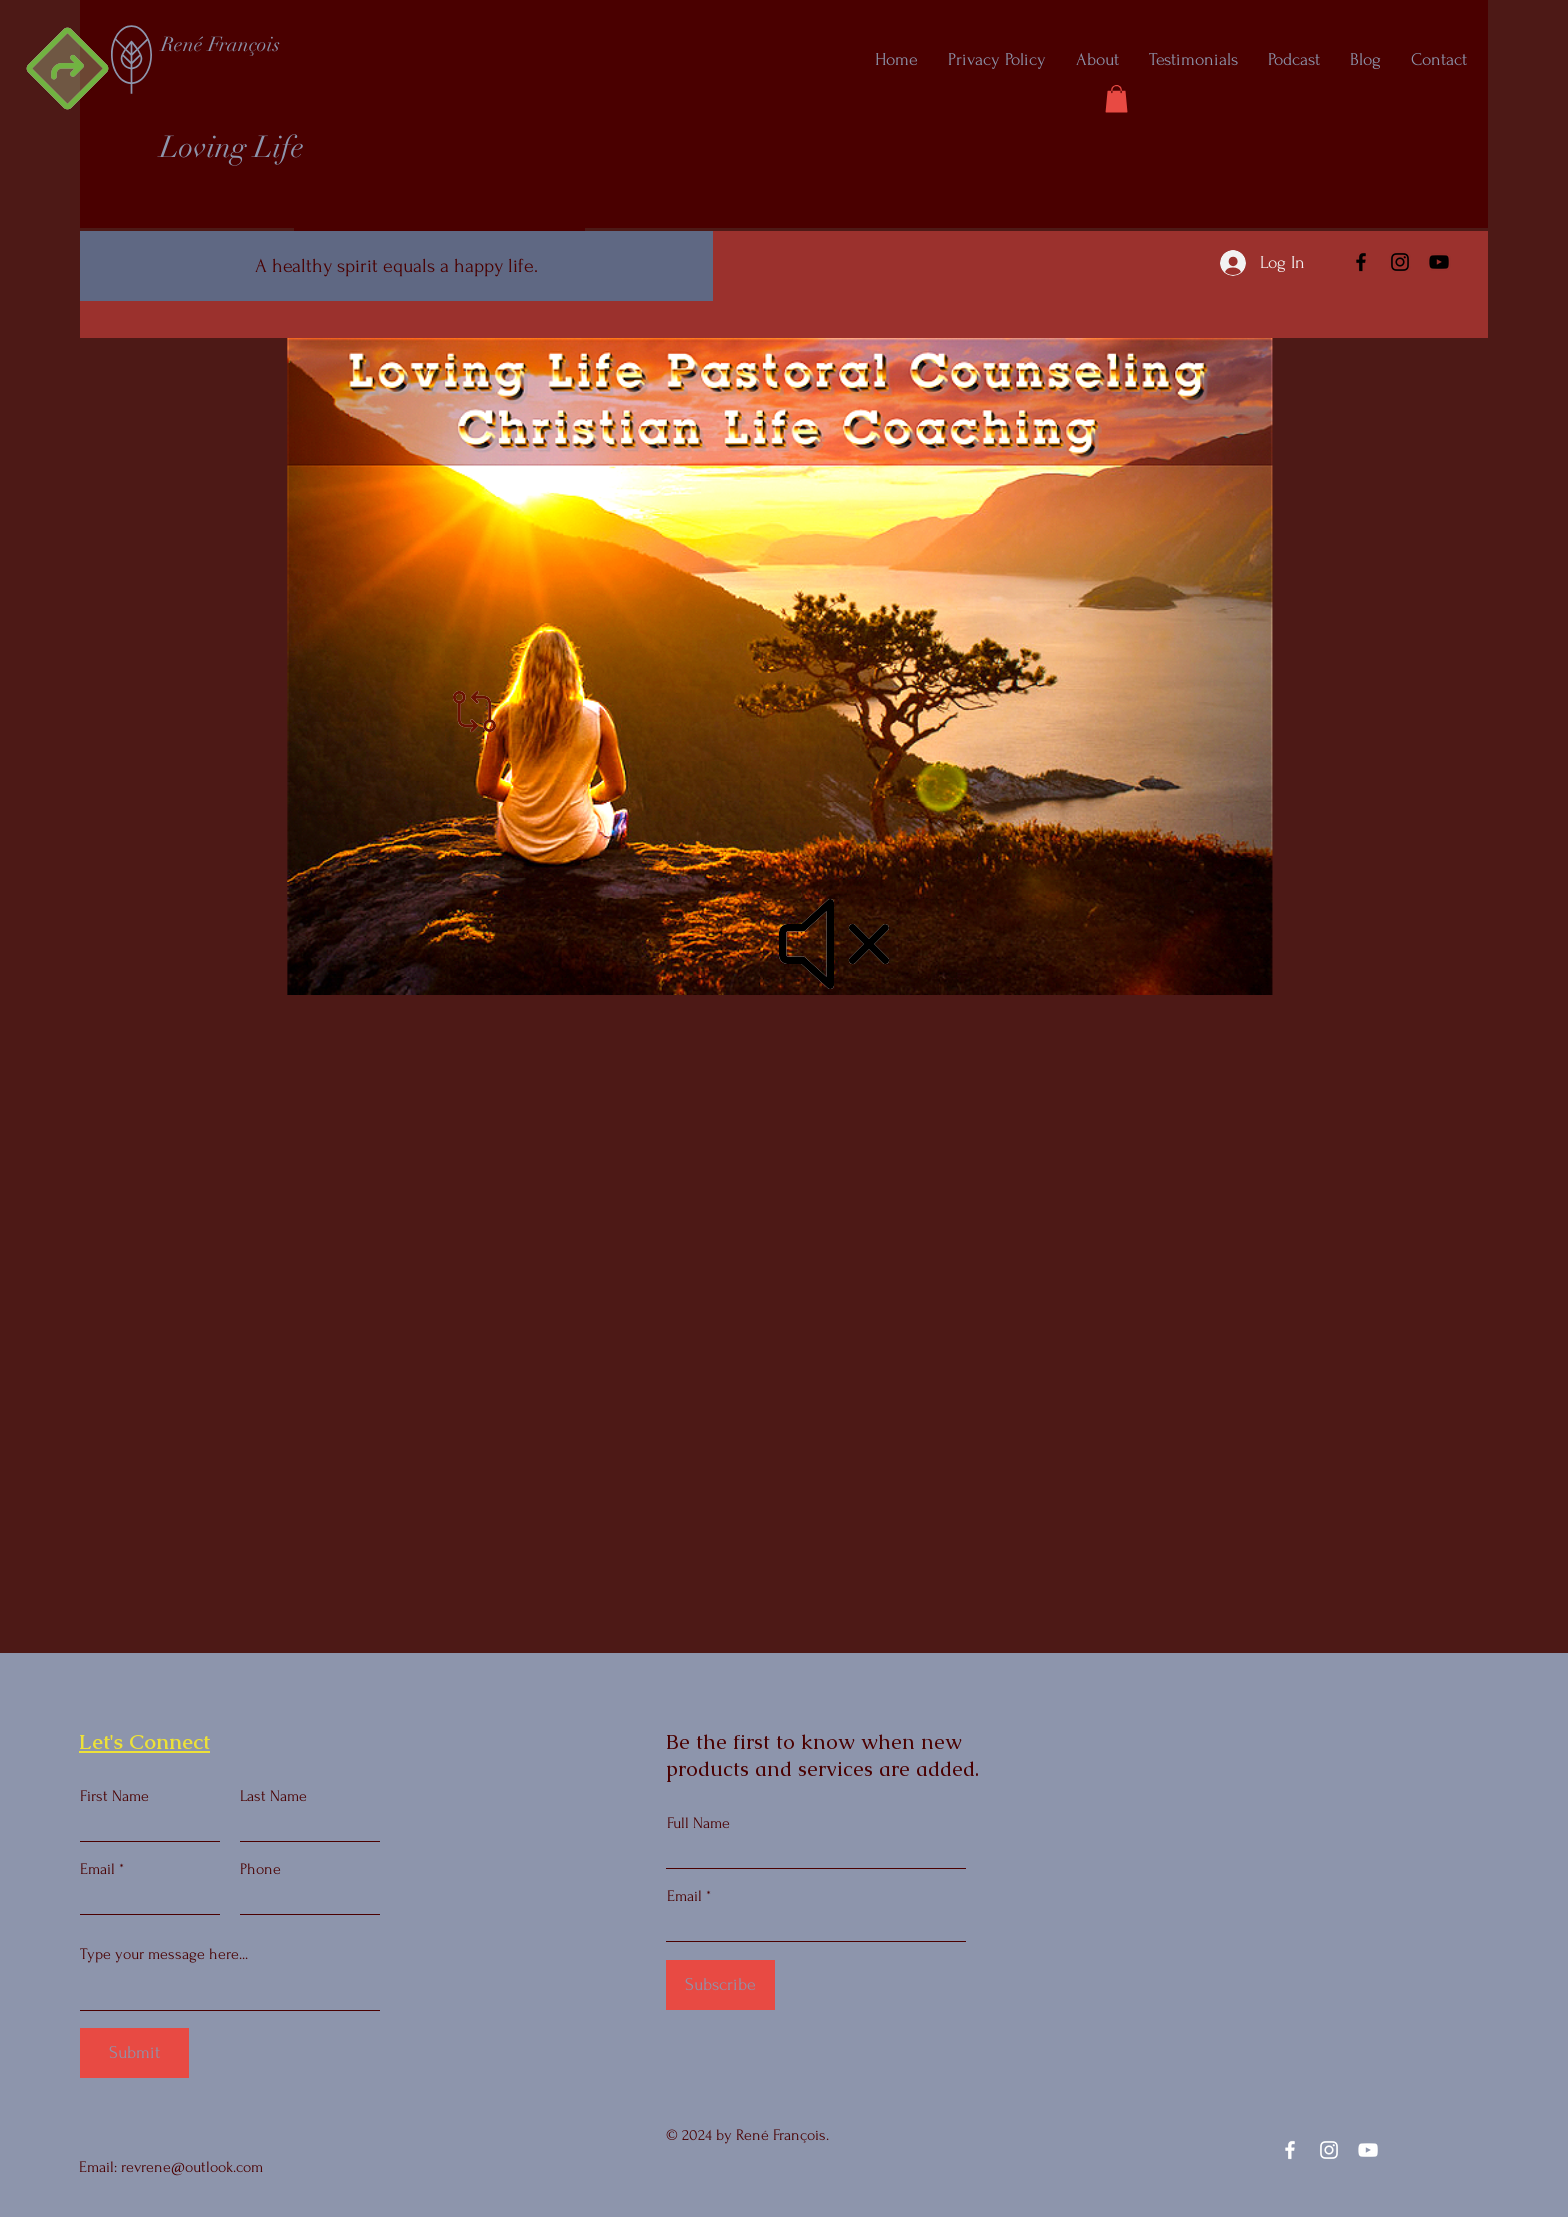  I want to click on mute audio or sound, so click(834, 944).